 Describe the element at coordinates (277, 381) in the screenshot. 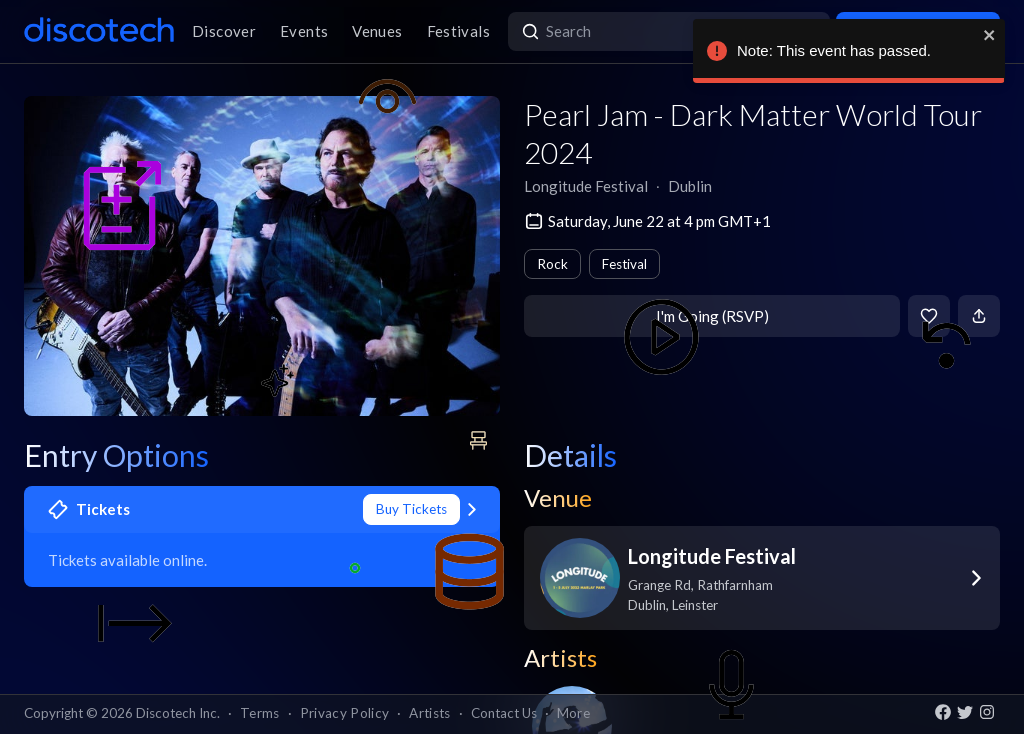

I see `indicates AI-generated or enhanced content` at that location.